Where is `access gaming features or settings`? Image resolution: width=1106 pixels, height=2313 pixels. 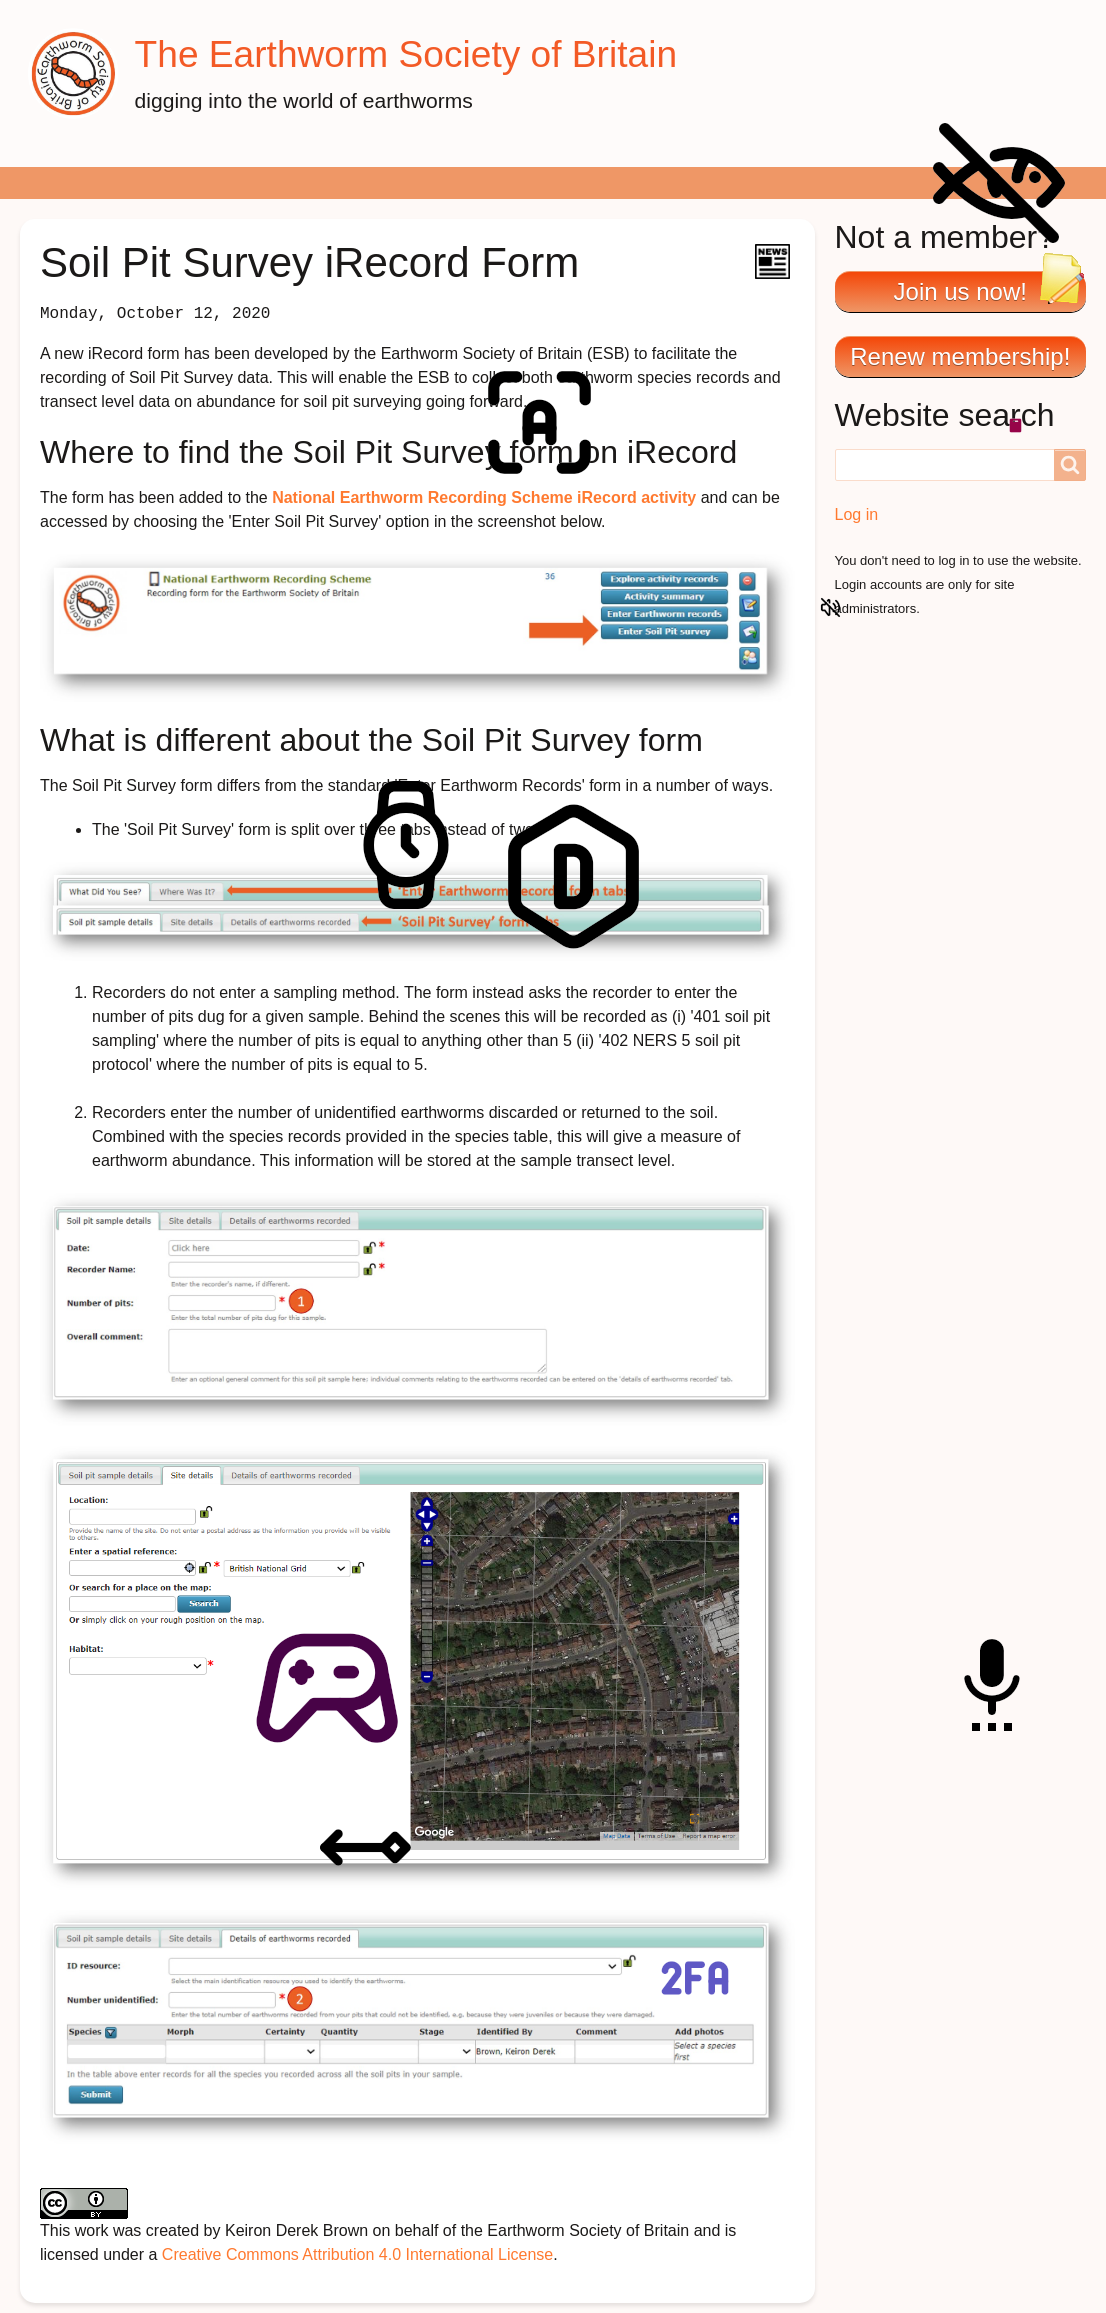 access gaming features or settings is located at coordinates (327, 1685).